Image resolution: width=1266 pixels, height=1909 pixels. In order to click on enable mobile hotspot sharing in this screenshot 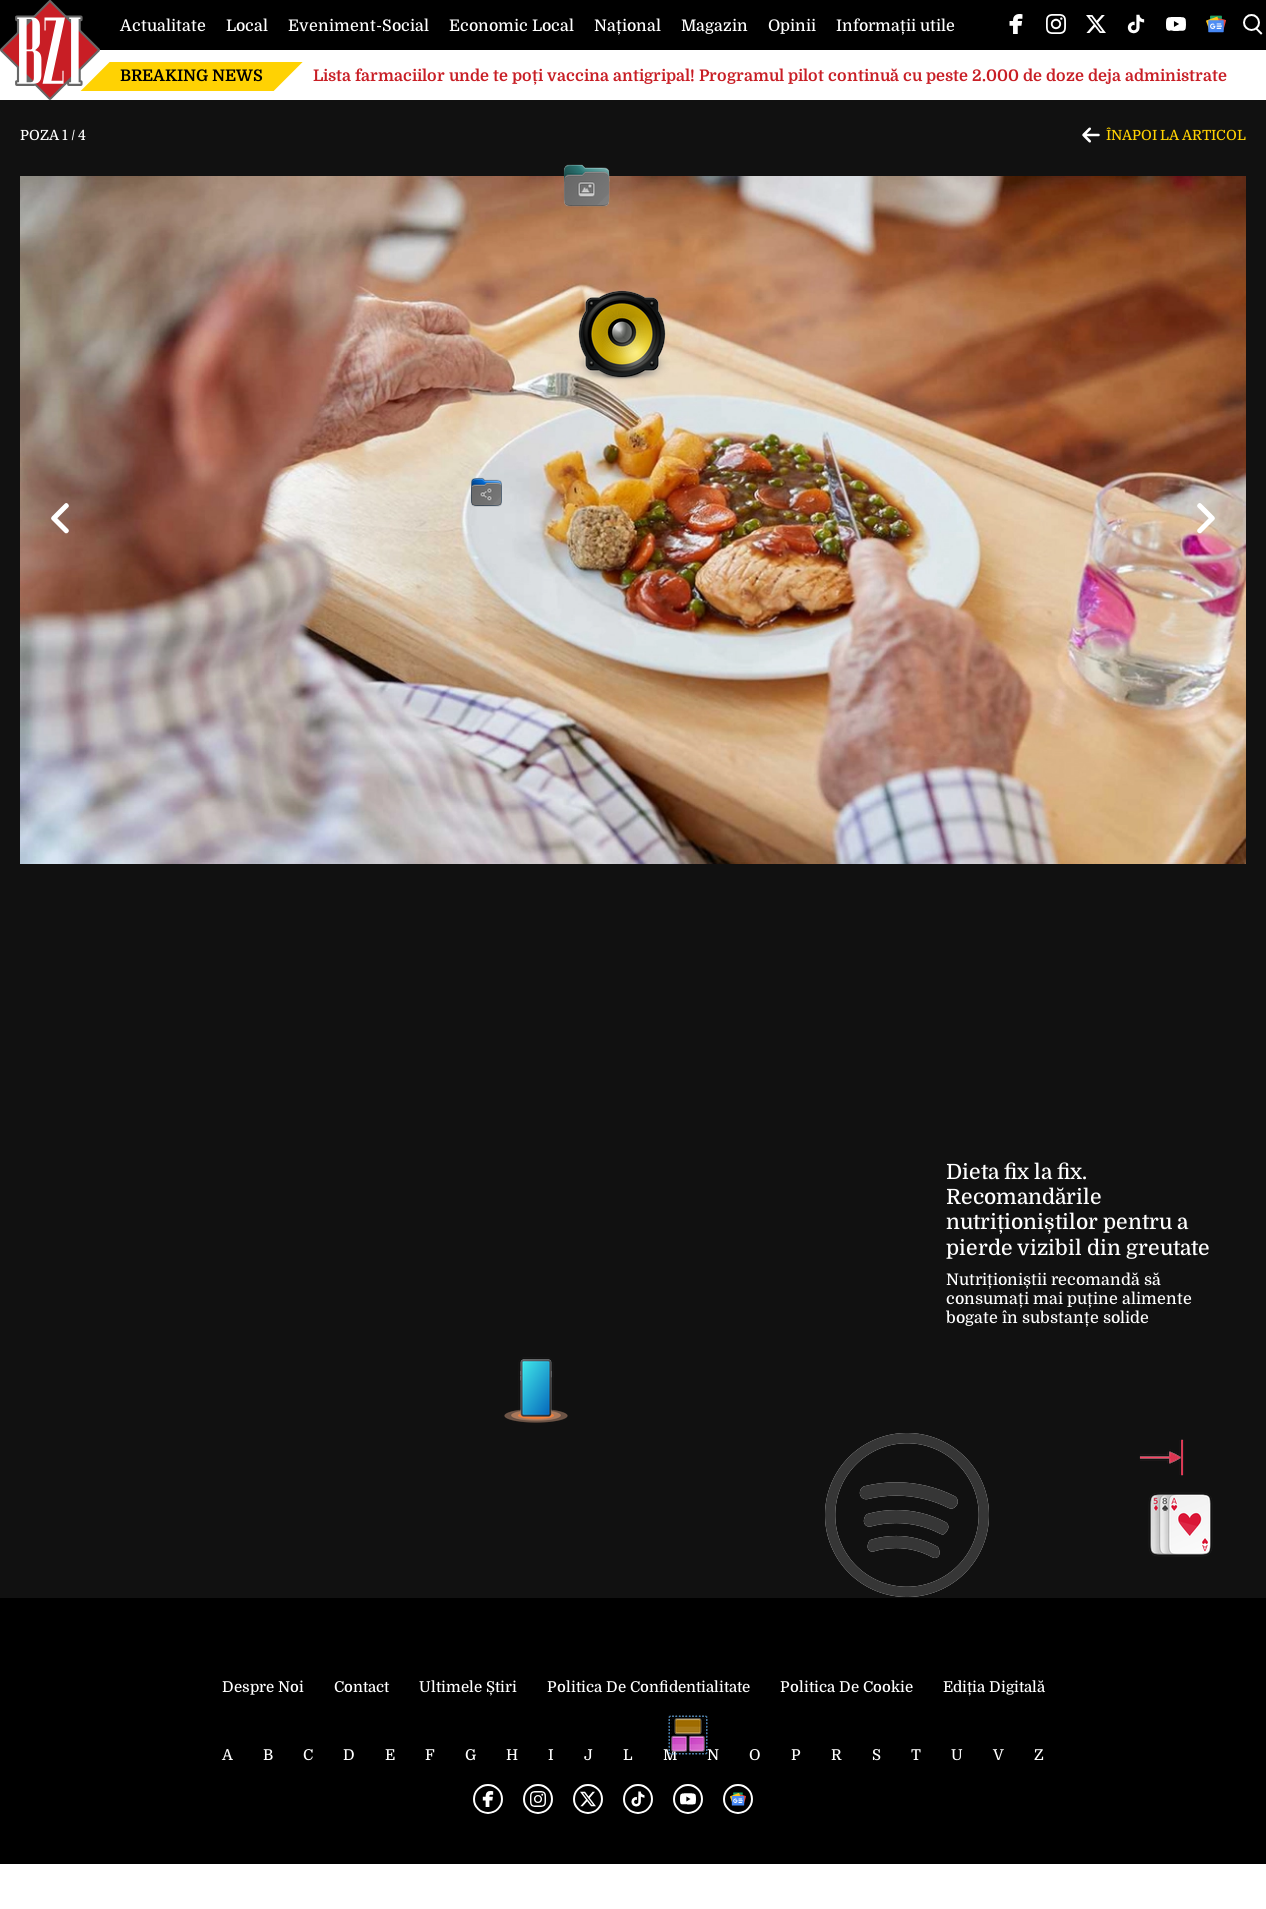, I will do `click(536, 1391)`.